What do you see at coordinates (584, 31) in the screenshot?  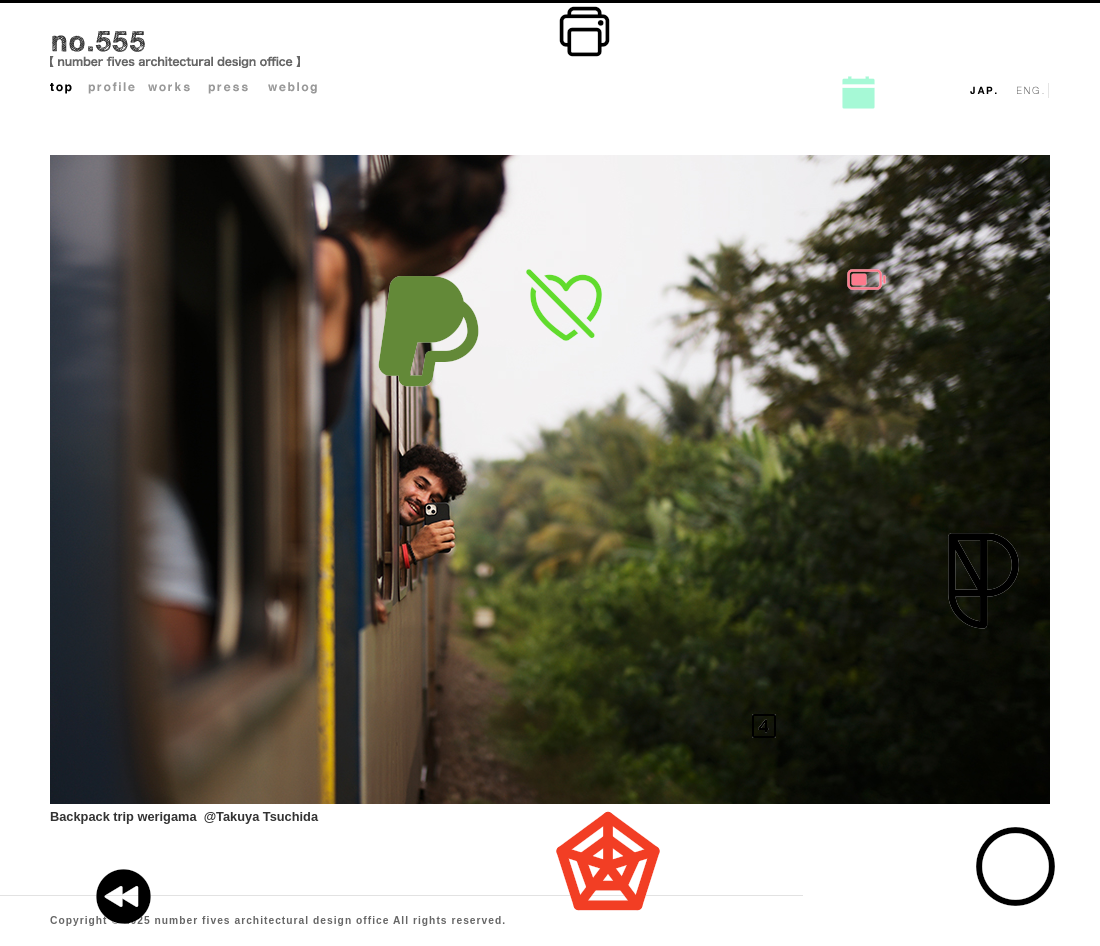 I see `print the current document` at bounding box center [584, 31].